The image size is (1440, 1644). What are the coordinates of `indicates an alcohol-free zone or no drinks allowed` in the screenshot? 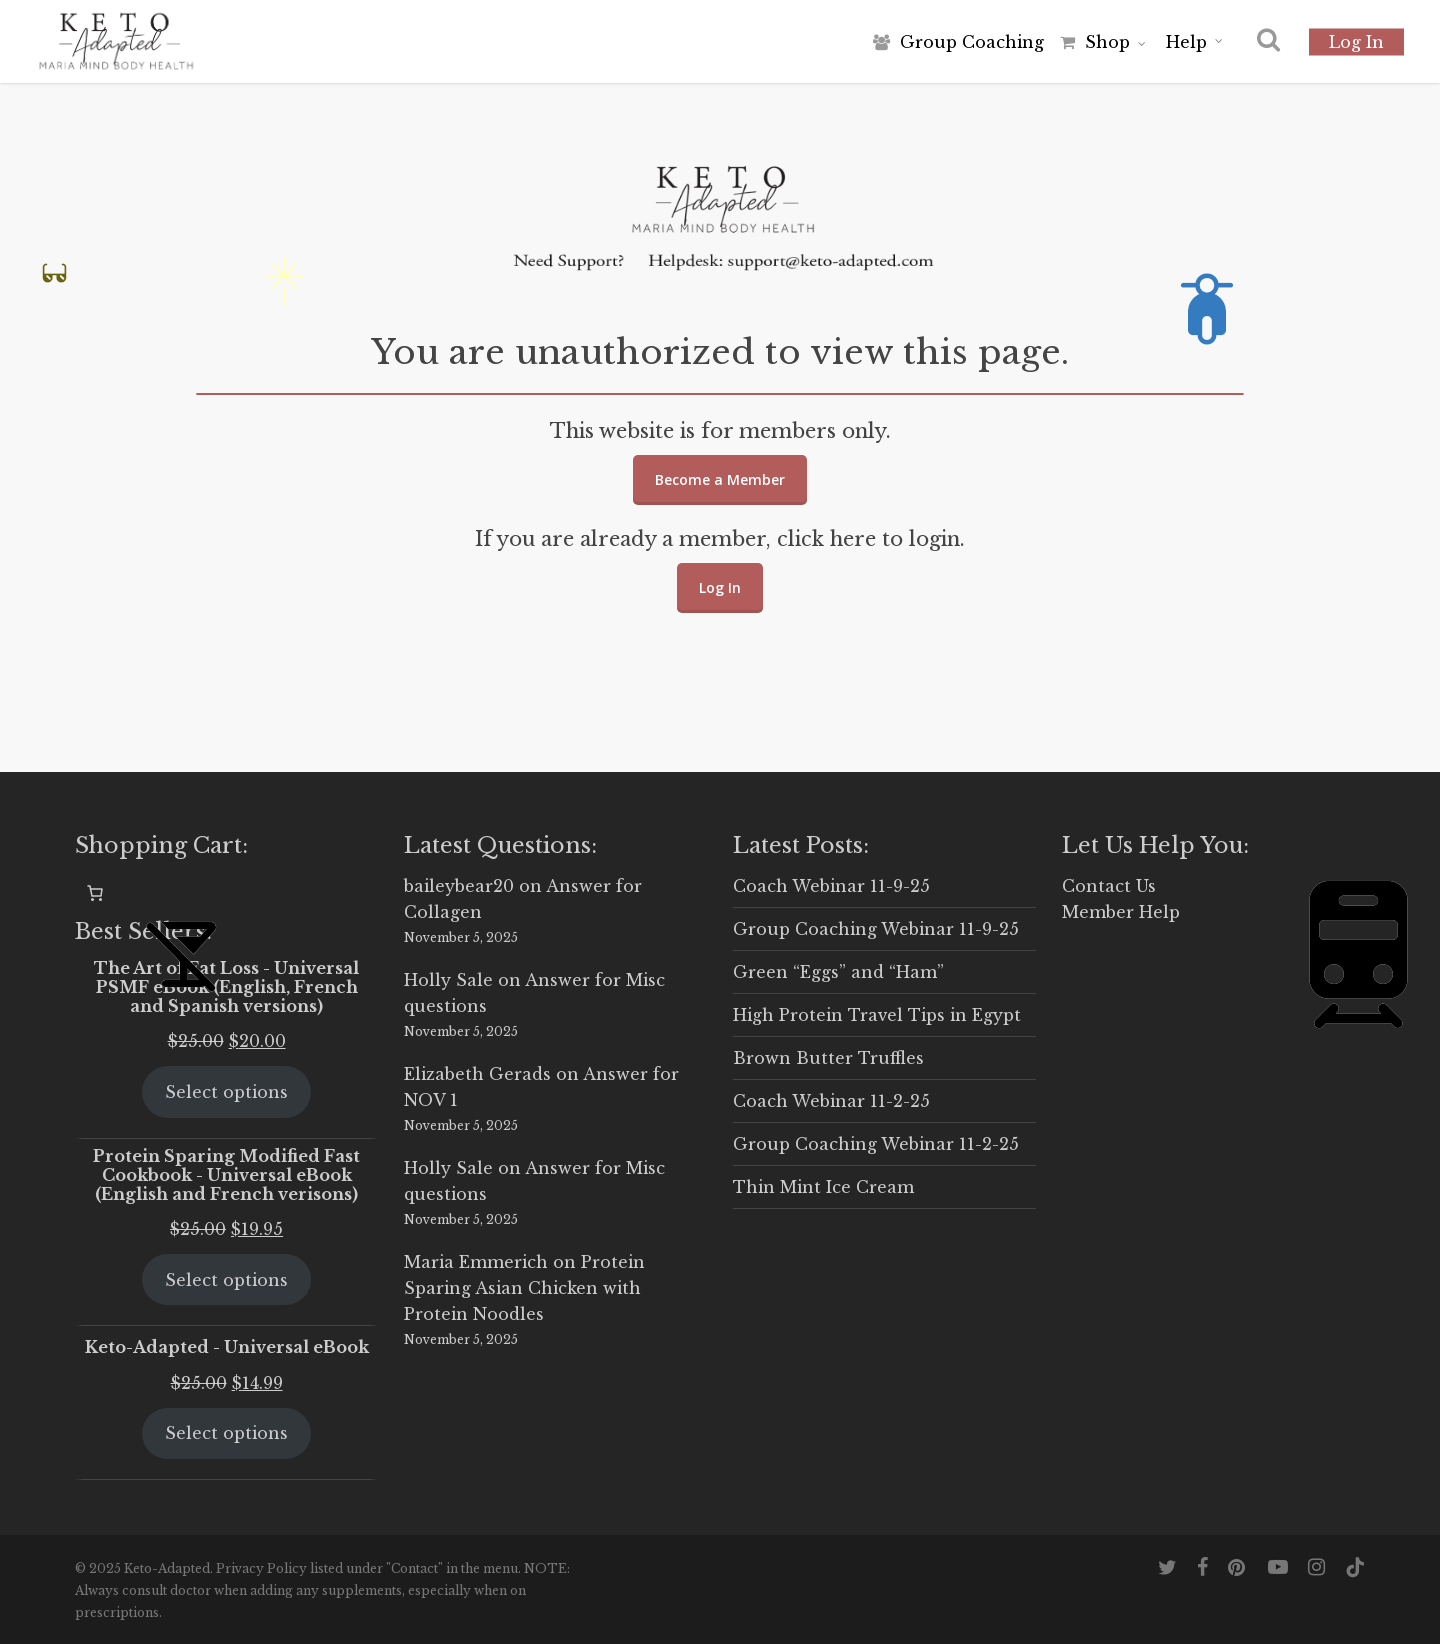 It's located at (183, 954).